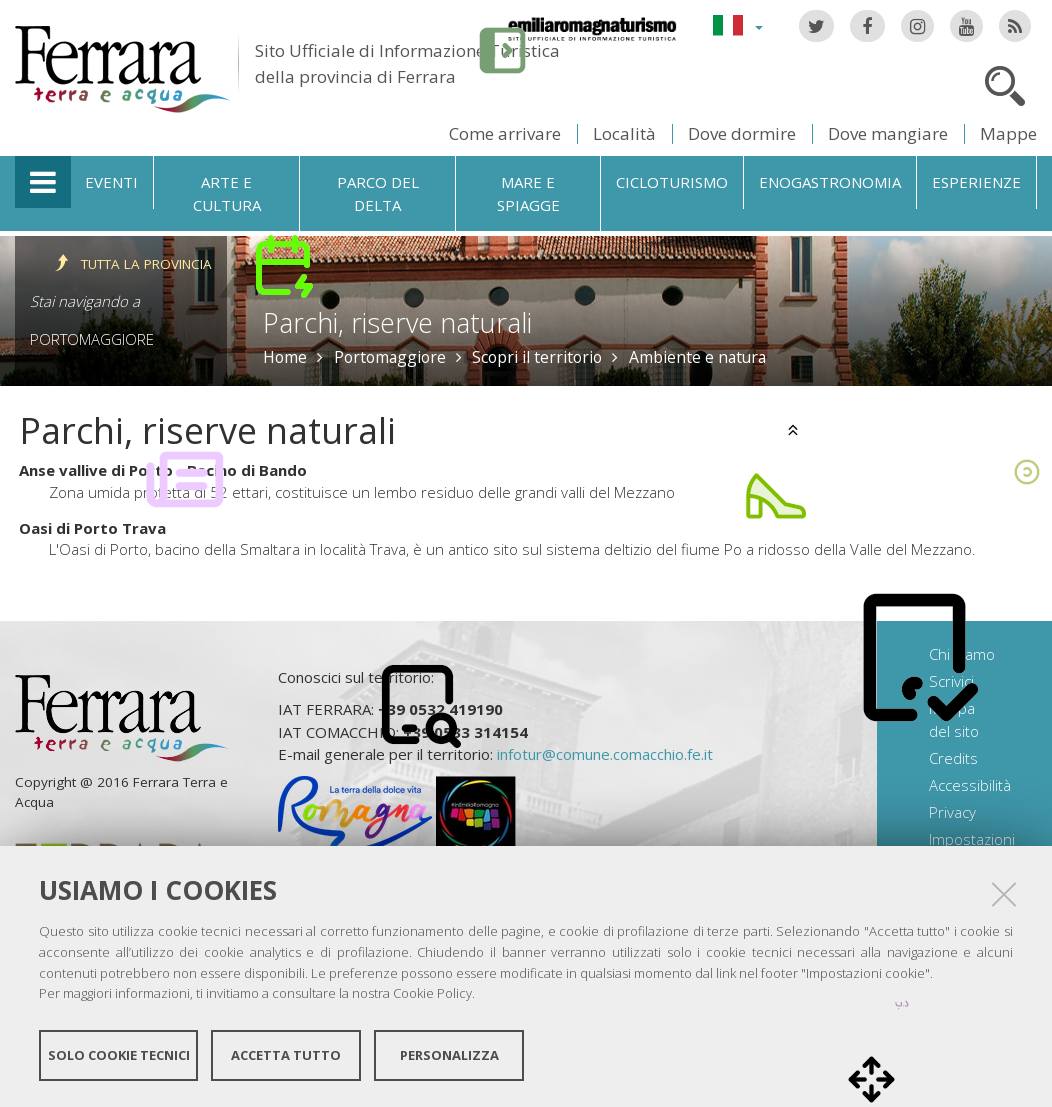 This screenshot has height=1107, width=1052. Describe the element at coordinates (283, 265) in the screenshot. I see `quick-add an event to your calendar` at that location.